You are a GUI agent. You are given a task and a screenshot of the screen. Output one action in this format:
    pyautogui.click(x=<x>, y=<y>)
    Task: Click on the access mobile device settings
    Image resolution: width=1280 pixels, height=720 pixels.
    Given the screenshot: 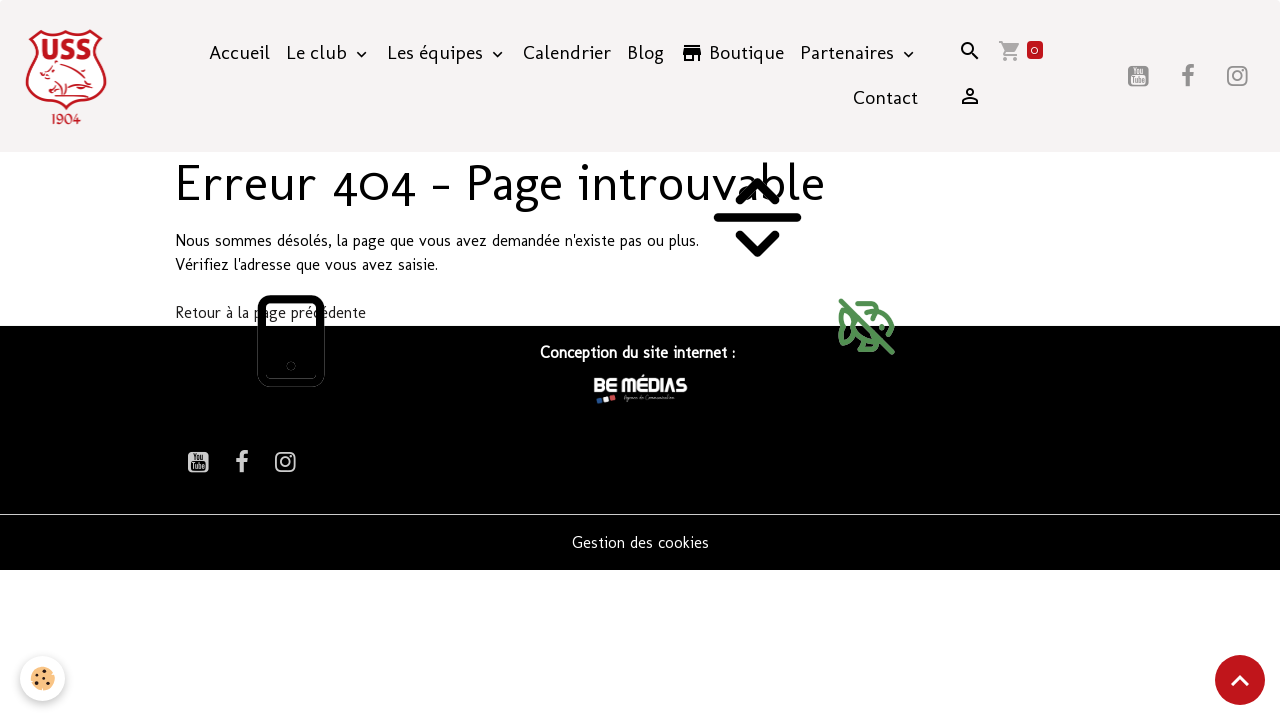 What is the action you would take?
    pyautogui.click(x=291, y=341)
    